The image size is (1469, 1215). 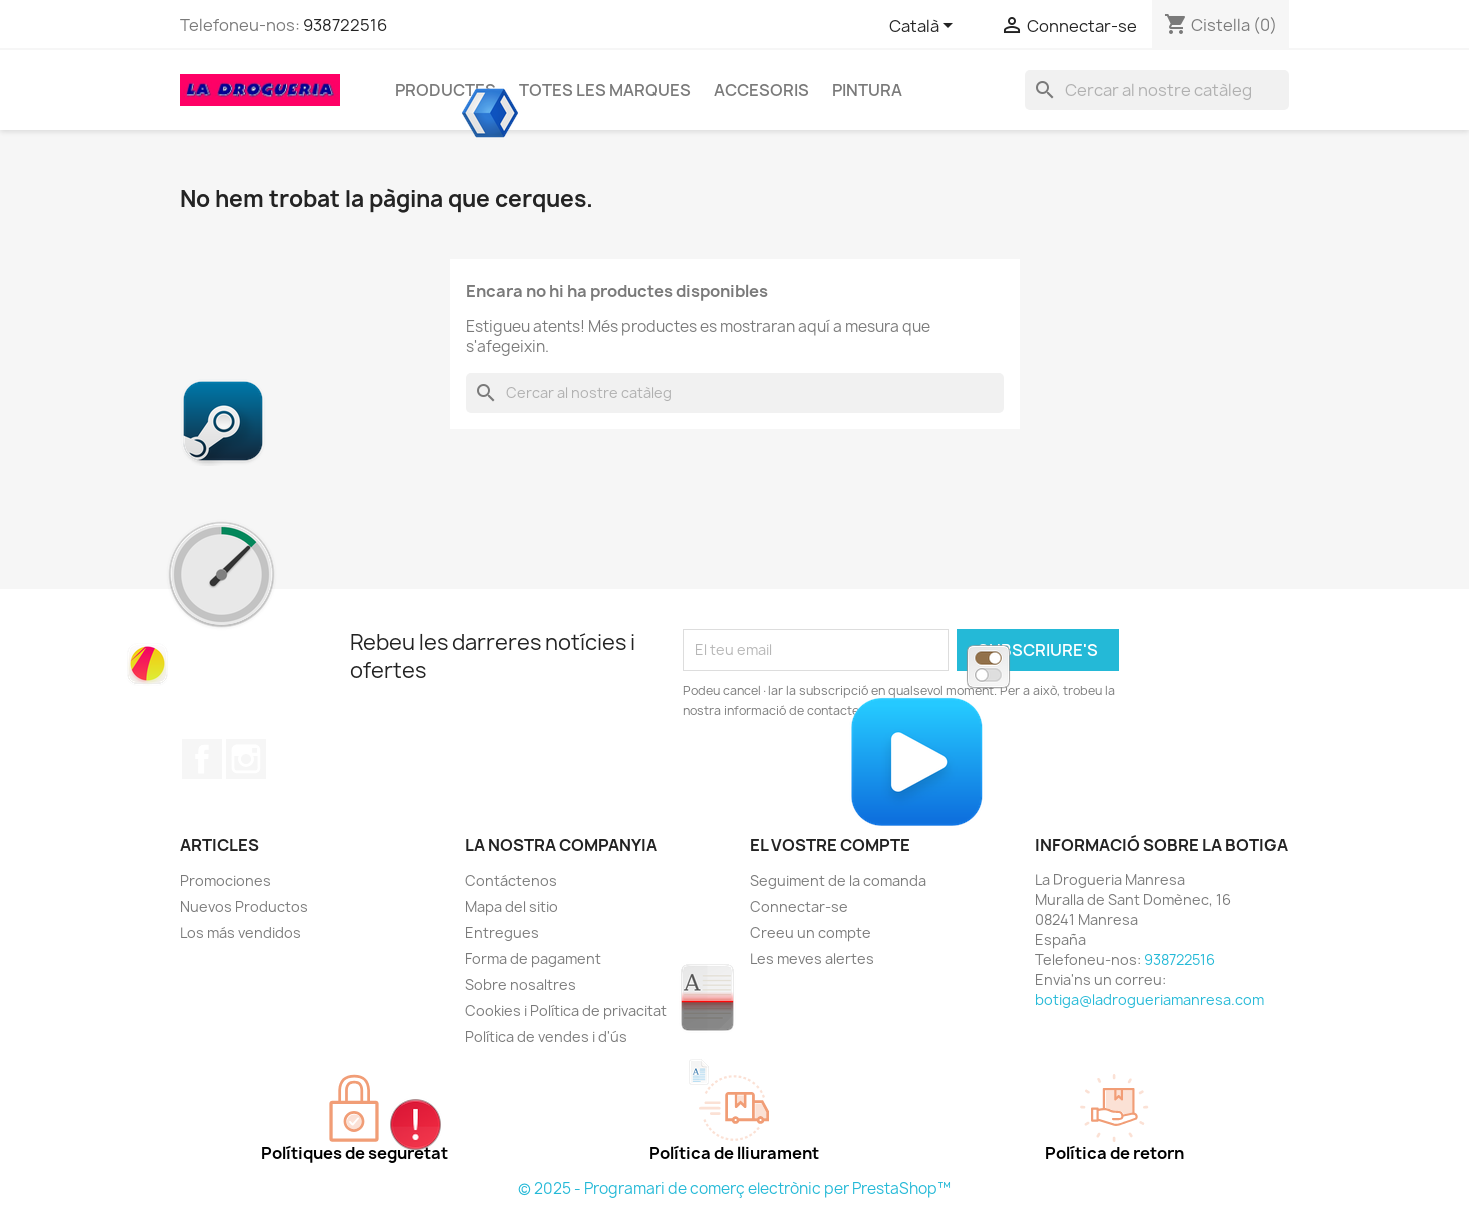 I want to click on open gravit designer app, so click(x=147, y=663).